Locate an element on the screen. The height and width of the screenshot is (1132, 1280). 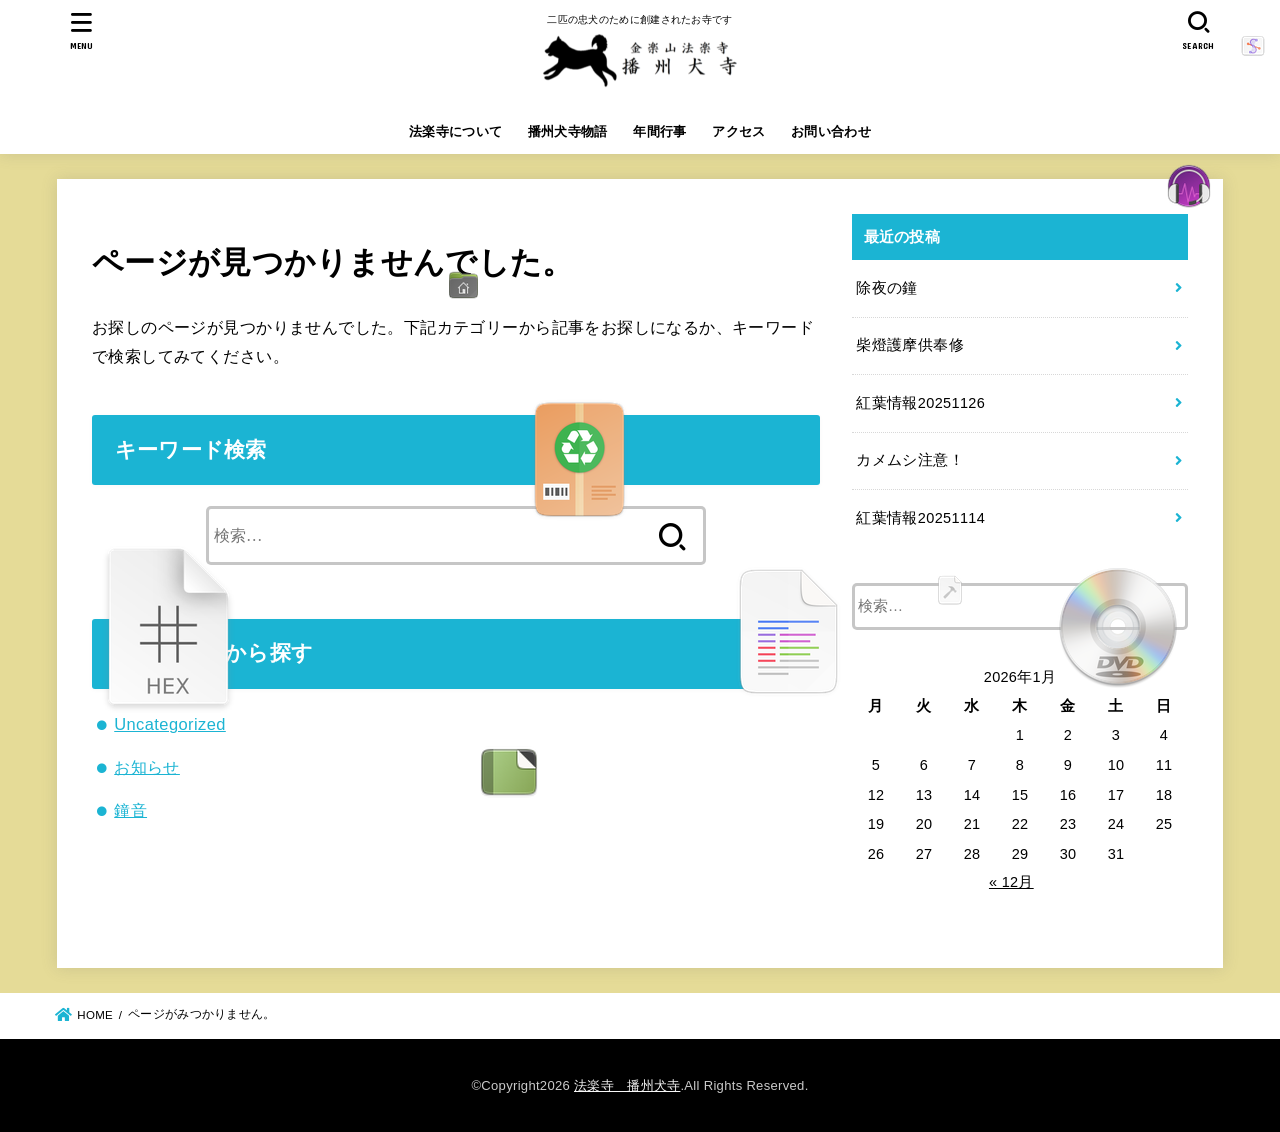
open developer tools or IDE is located at coordinates (788, 631).